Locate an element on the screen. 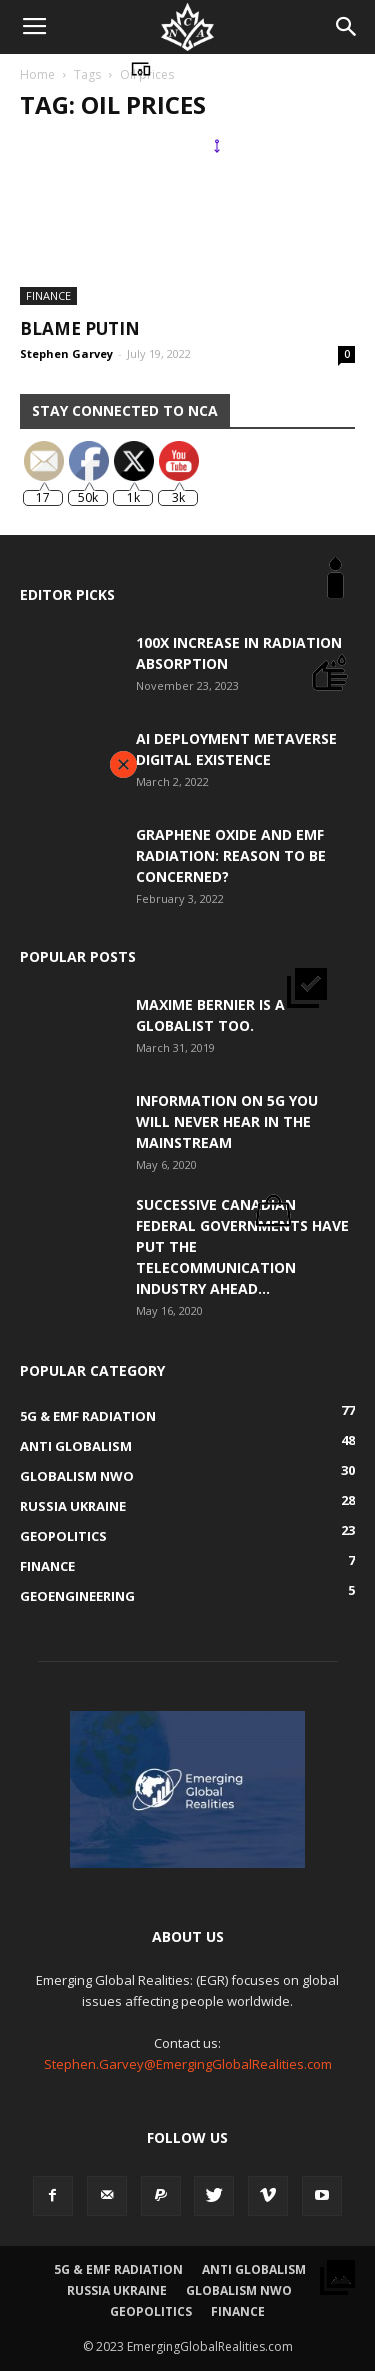  scroll down or view more content is located at coordinates (217, 146).